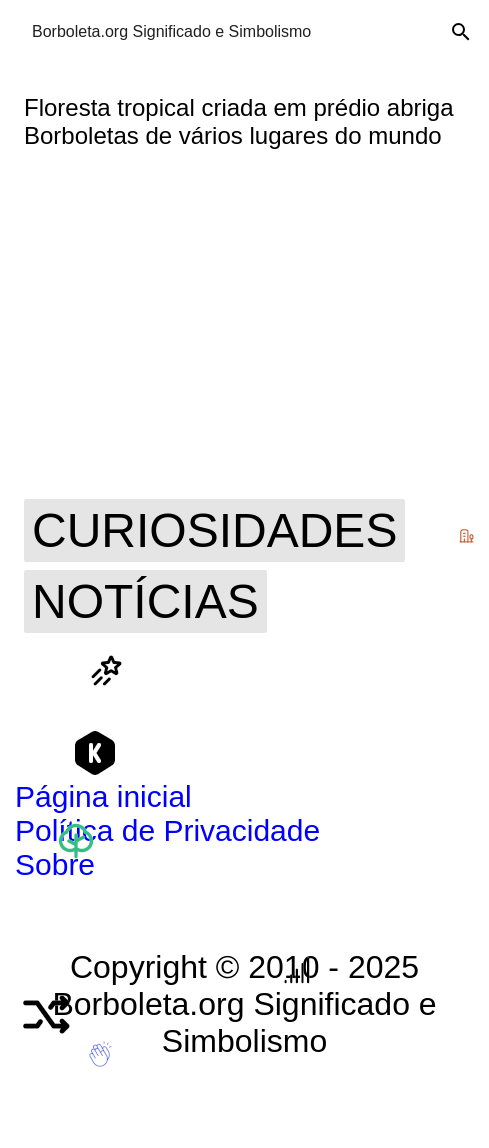 Image resolution: width=489 pixels, height=1148 pixels. What do you see at coordinates (100, 1054) in the screenshot?
I see `applaud or show appreciation for content` at bounding box center [100, 1054].